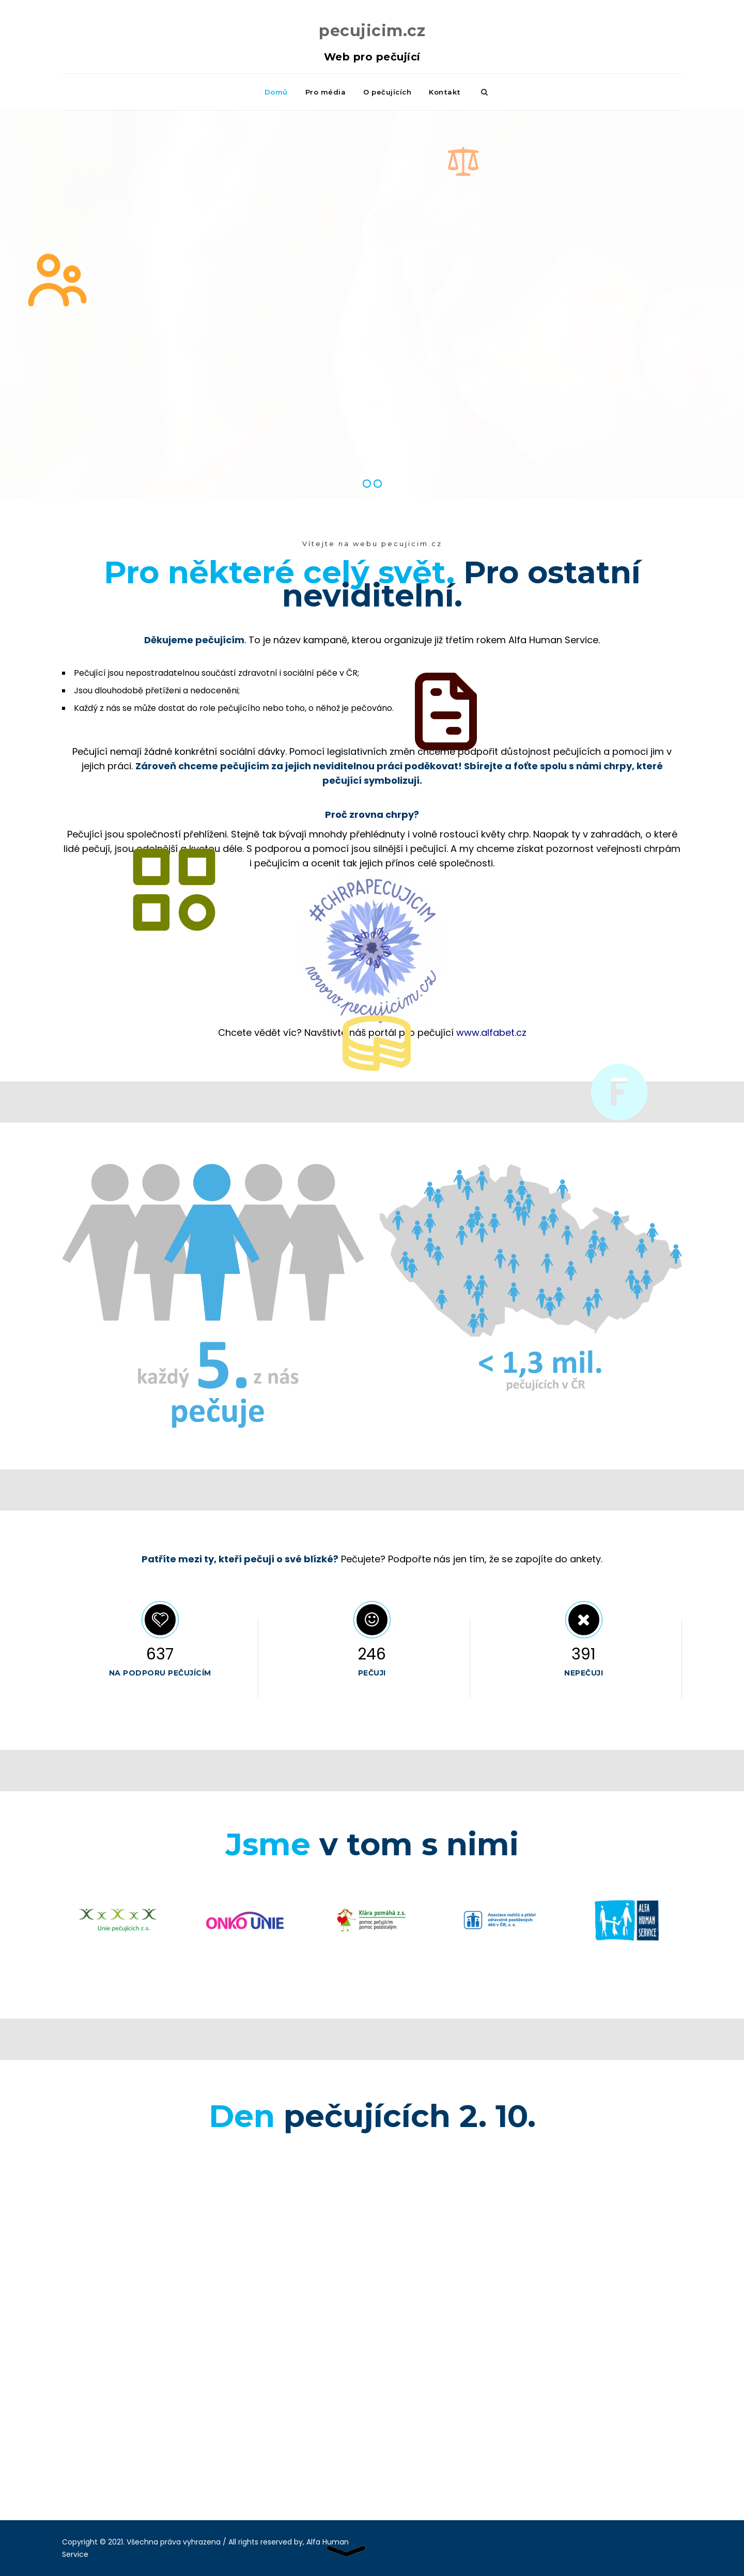 Image resolution: width=744 pixels, height=2576 pixels. Describe the element at coordinates (446, 711) in the screenshot. I see `view invoice or billing document` at that location.